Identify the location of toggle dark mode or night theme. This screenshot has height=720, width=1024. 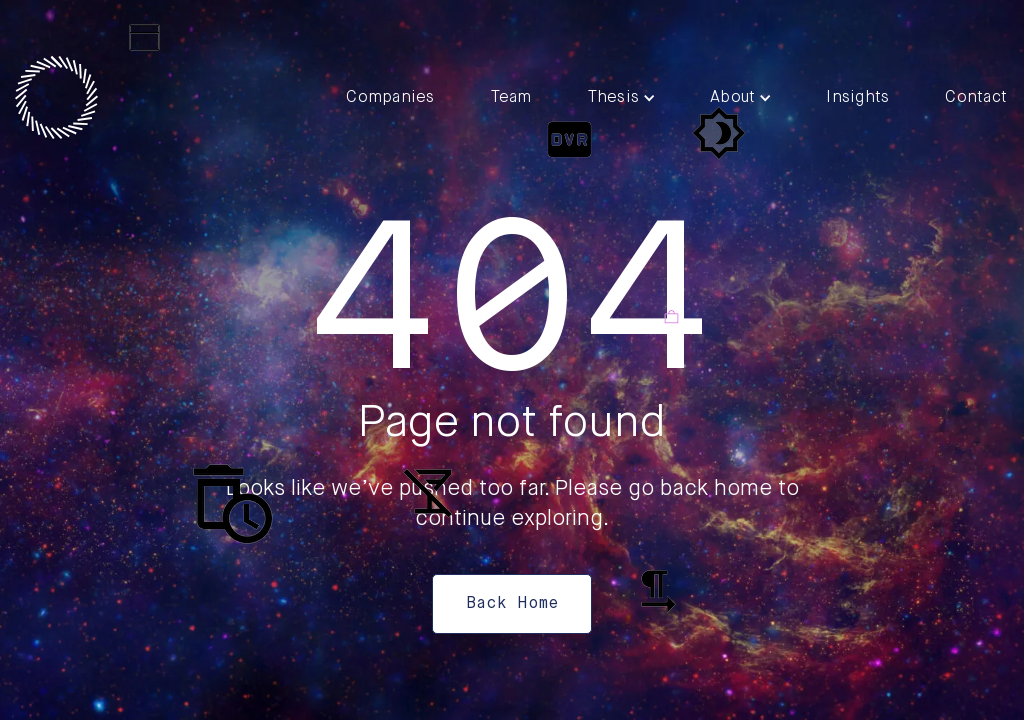
(719, 133).